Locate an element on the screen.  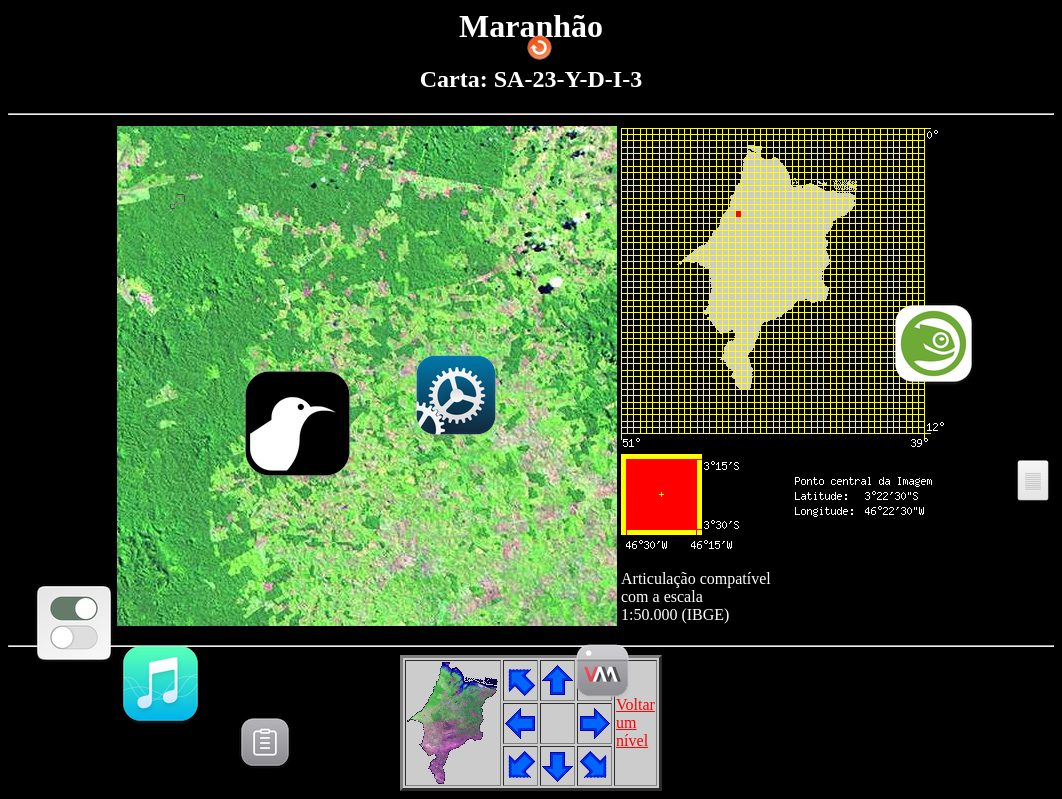
open Steam client settings is located at coordinates (456, 395).